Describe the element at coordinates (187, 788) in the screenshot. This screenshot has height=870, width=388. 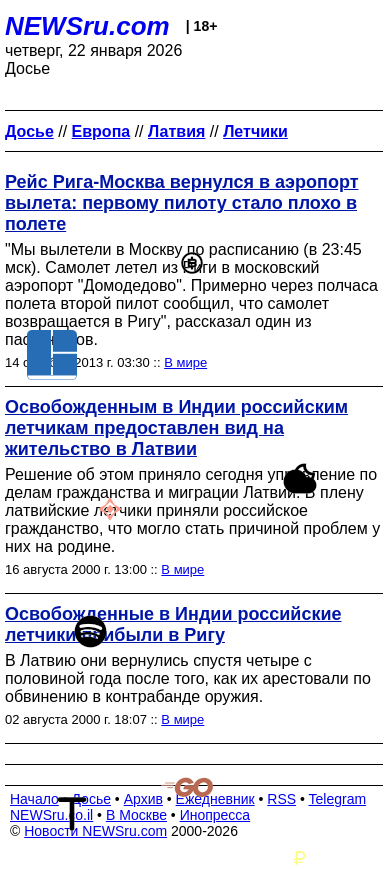
I see `go programming language logo` at that location.